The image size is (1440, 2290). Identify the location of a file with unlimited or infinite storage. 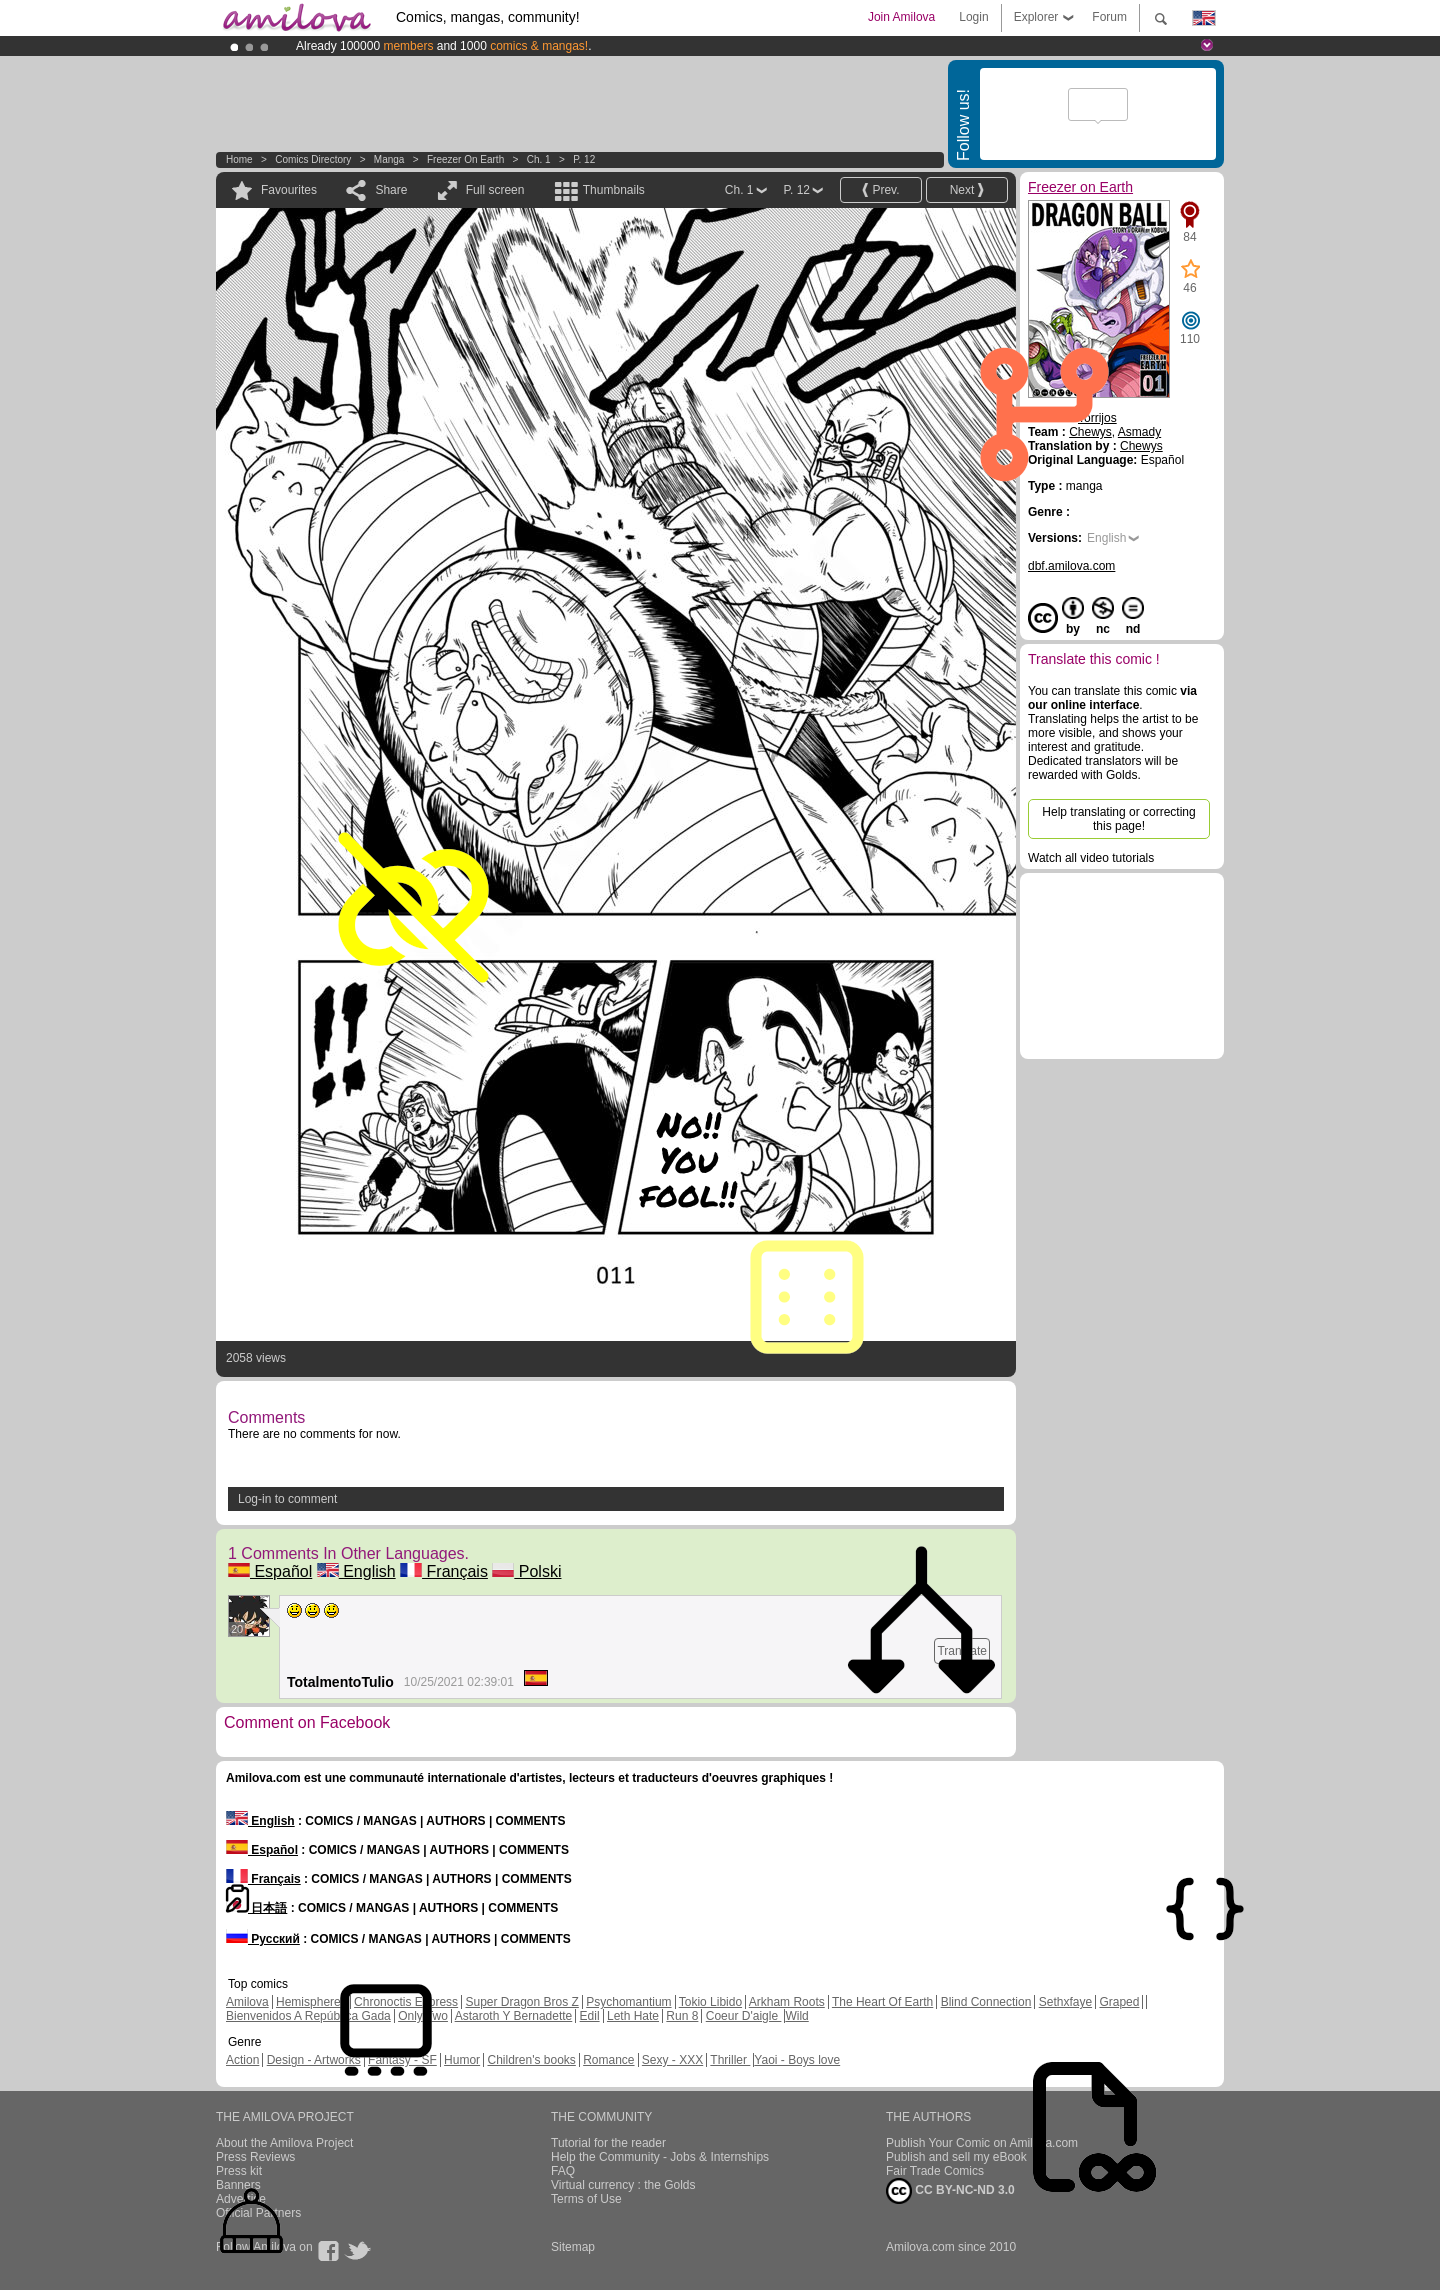
(1085, 2127).